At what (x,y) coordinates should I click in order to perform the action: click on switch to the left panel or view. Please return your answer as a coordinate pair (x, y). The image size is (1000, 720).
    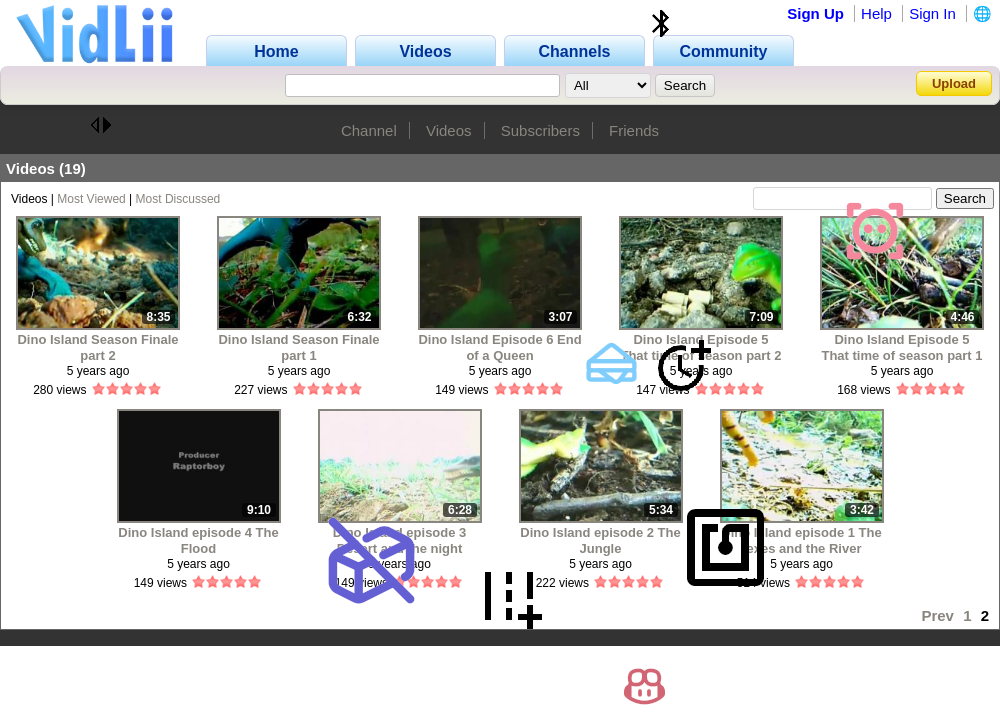
    Looking at the image, I should click on (101, 125).